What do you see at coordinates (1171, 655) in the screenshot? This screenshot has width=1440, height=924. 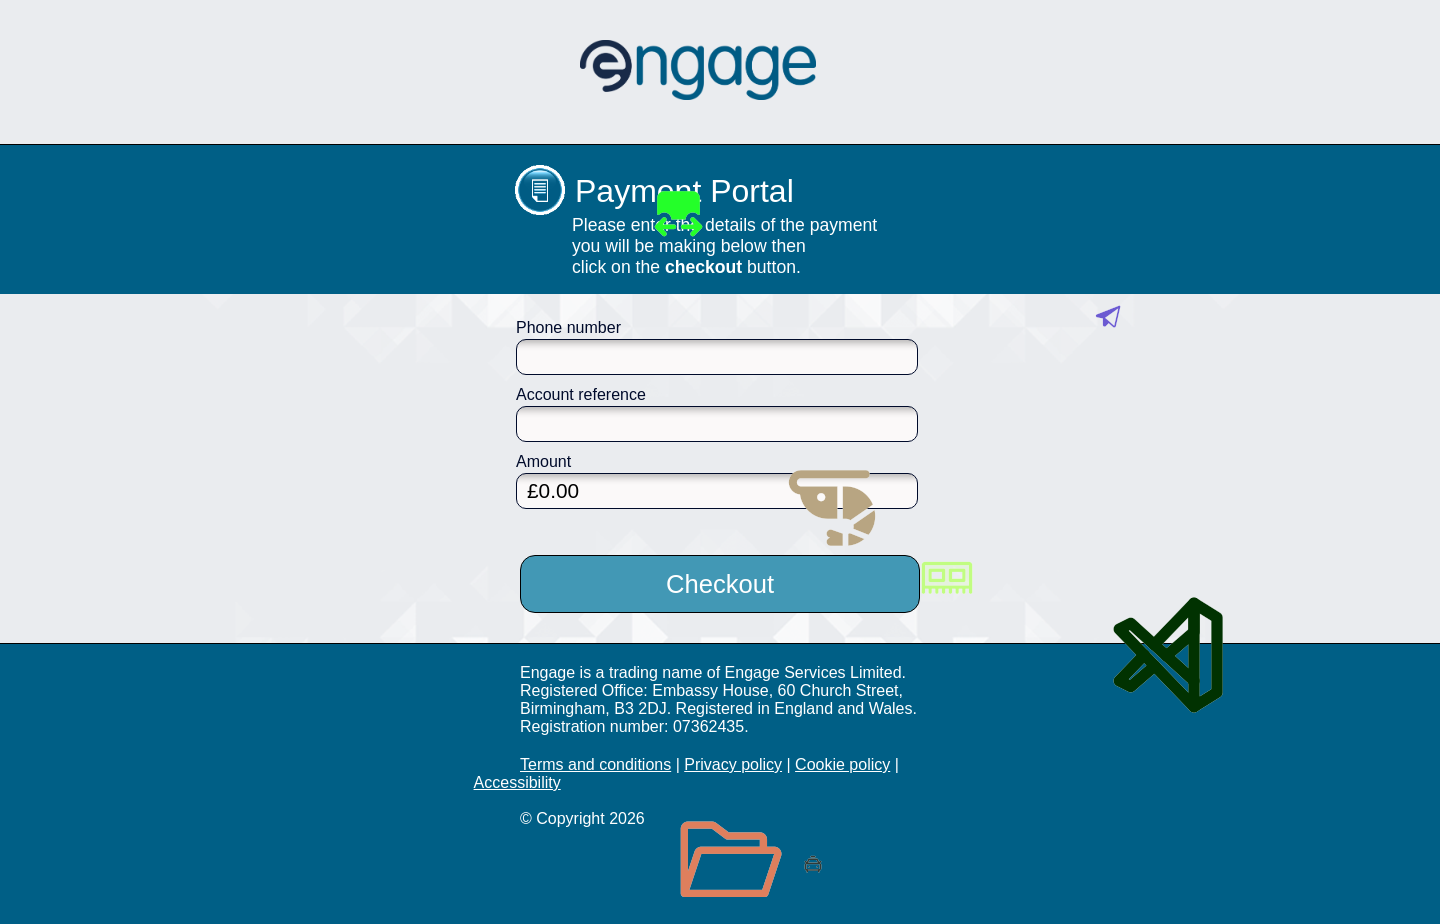 I see `open visual studio code` at bounding box center [1171, 655].